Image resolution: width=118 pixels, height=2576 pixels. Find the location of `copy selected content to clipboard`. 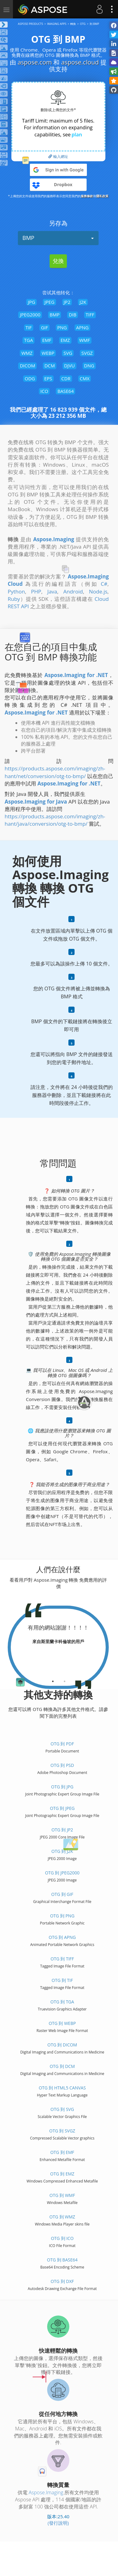

copy selected content to clipboard is located at coordinates (65, 569).